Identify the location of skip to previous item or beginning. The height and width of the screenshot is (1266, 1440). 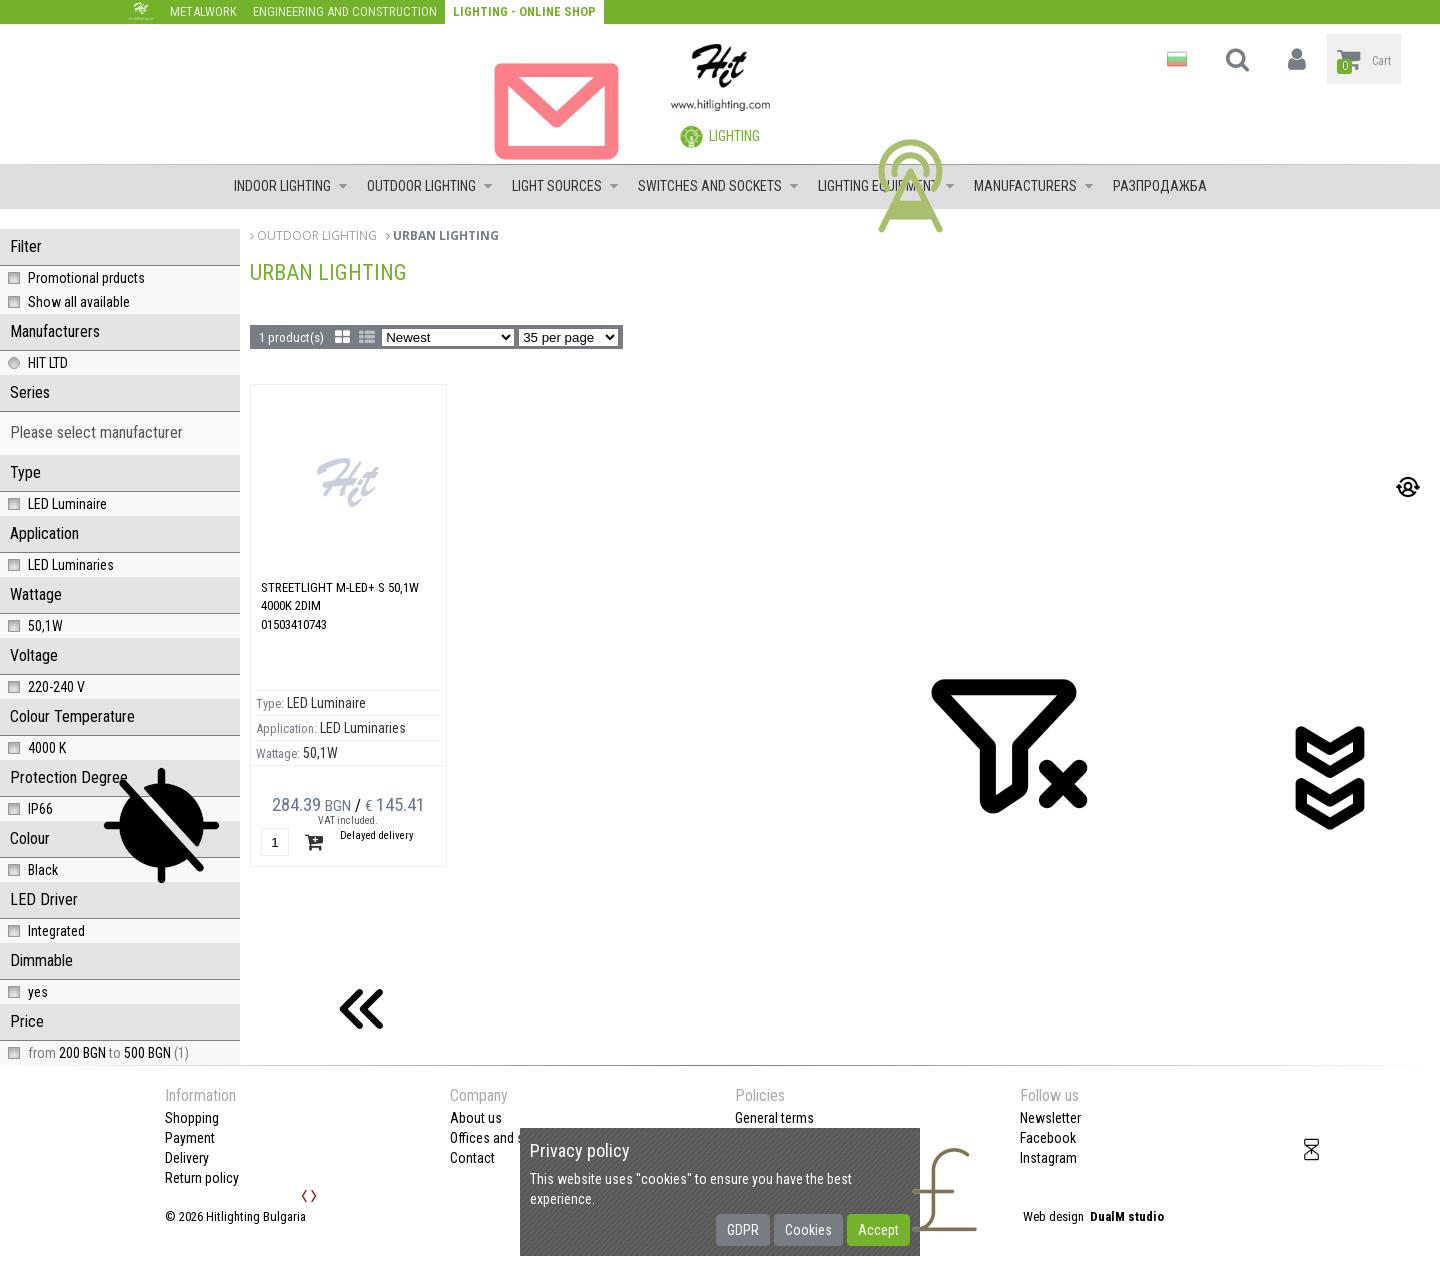
(363, 1009).